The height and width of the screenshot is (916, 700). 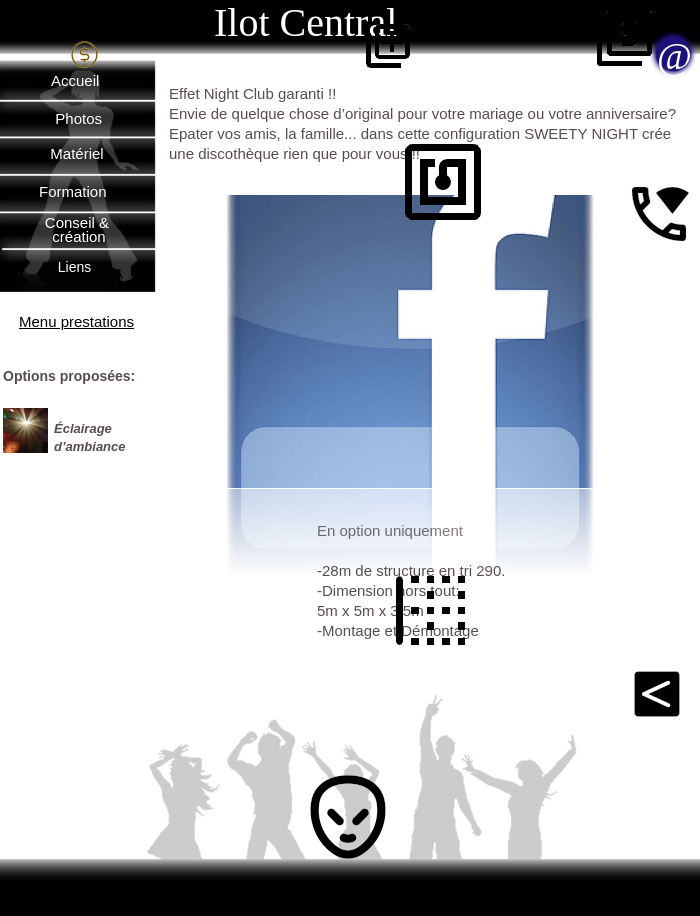 What do you see at coordinates (84, 54) in the screenshot?
I see `view account balance or financial summary` at bounding box center [84, 54].